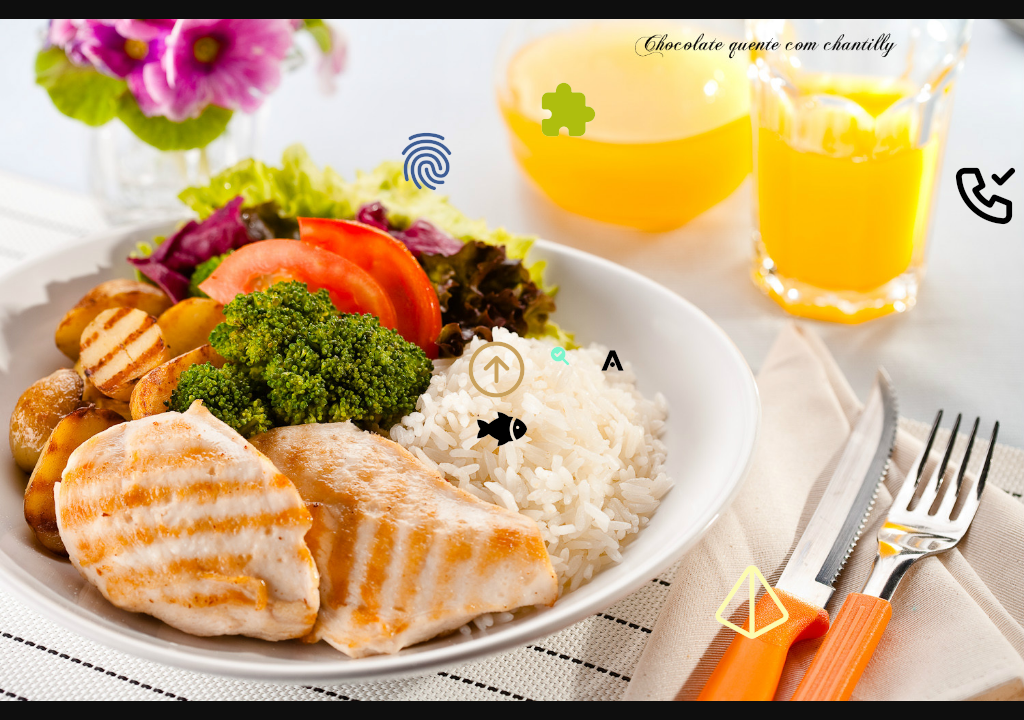 The width and height of the screenshot is (1024, 720). I want to click on access 3D modeling or rendering tools, so click(752, 602).